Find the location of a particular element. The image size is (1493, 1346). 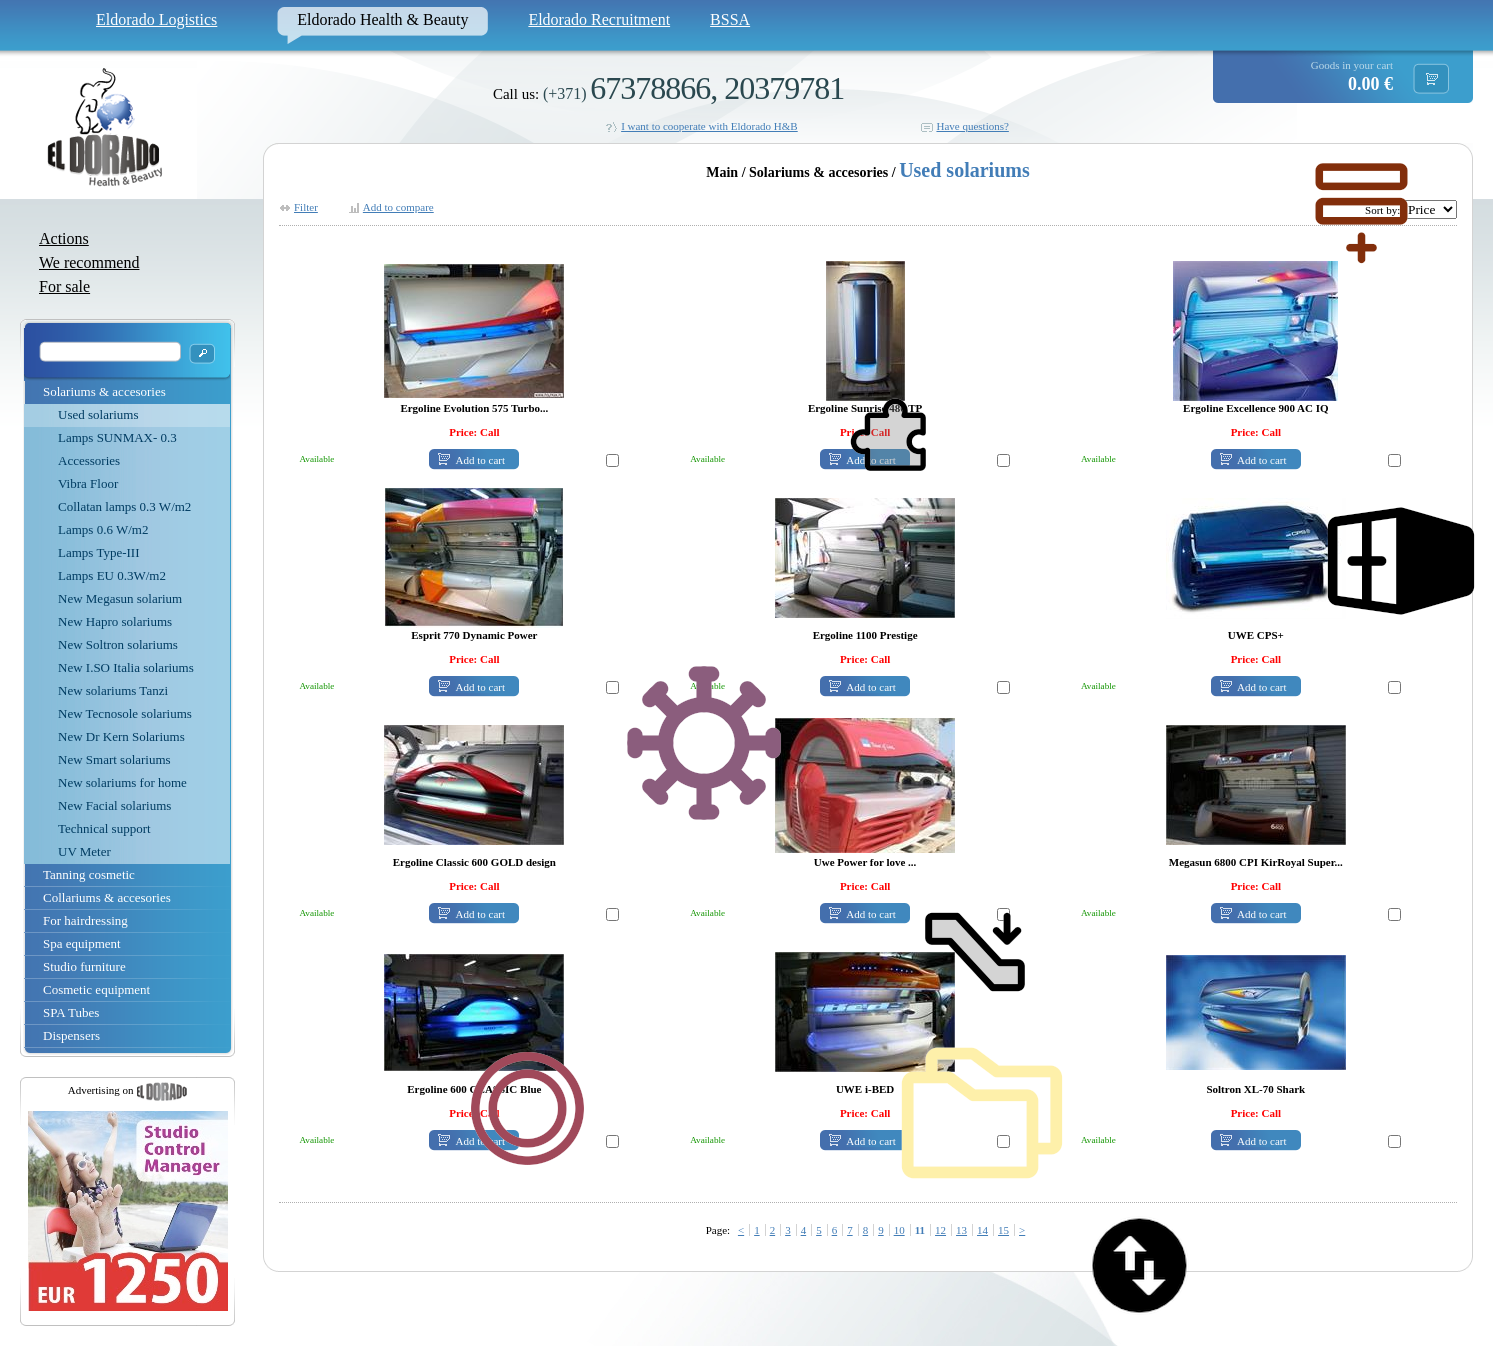

add a new row below is located at coordinates (1361, 205).